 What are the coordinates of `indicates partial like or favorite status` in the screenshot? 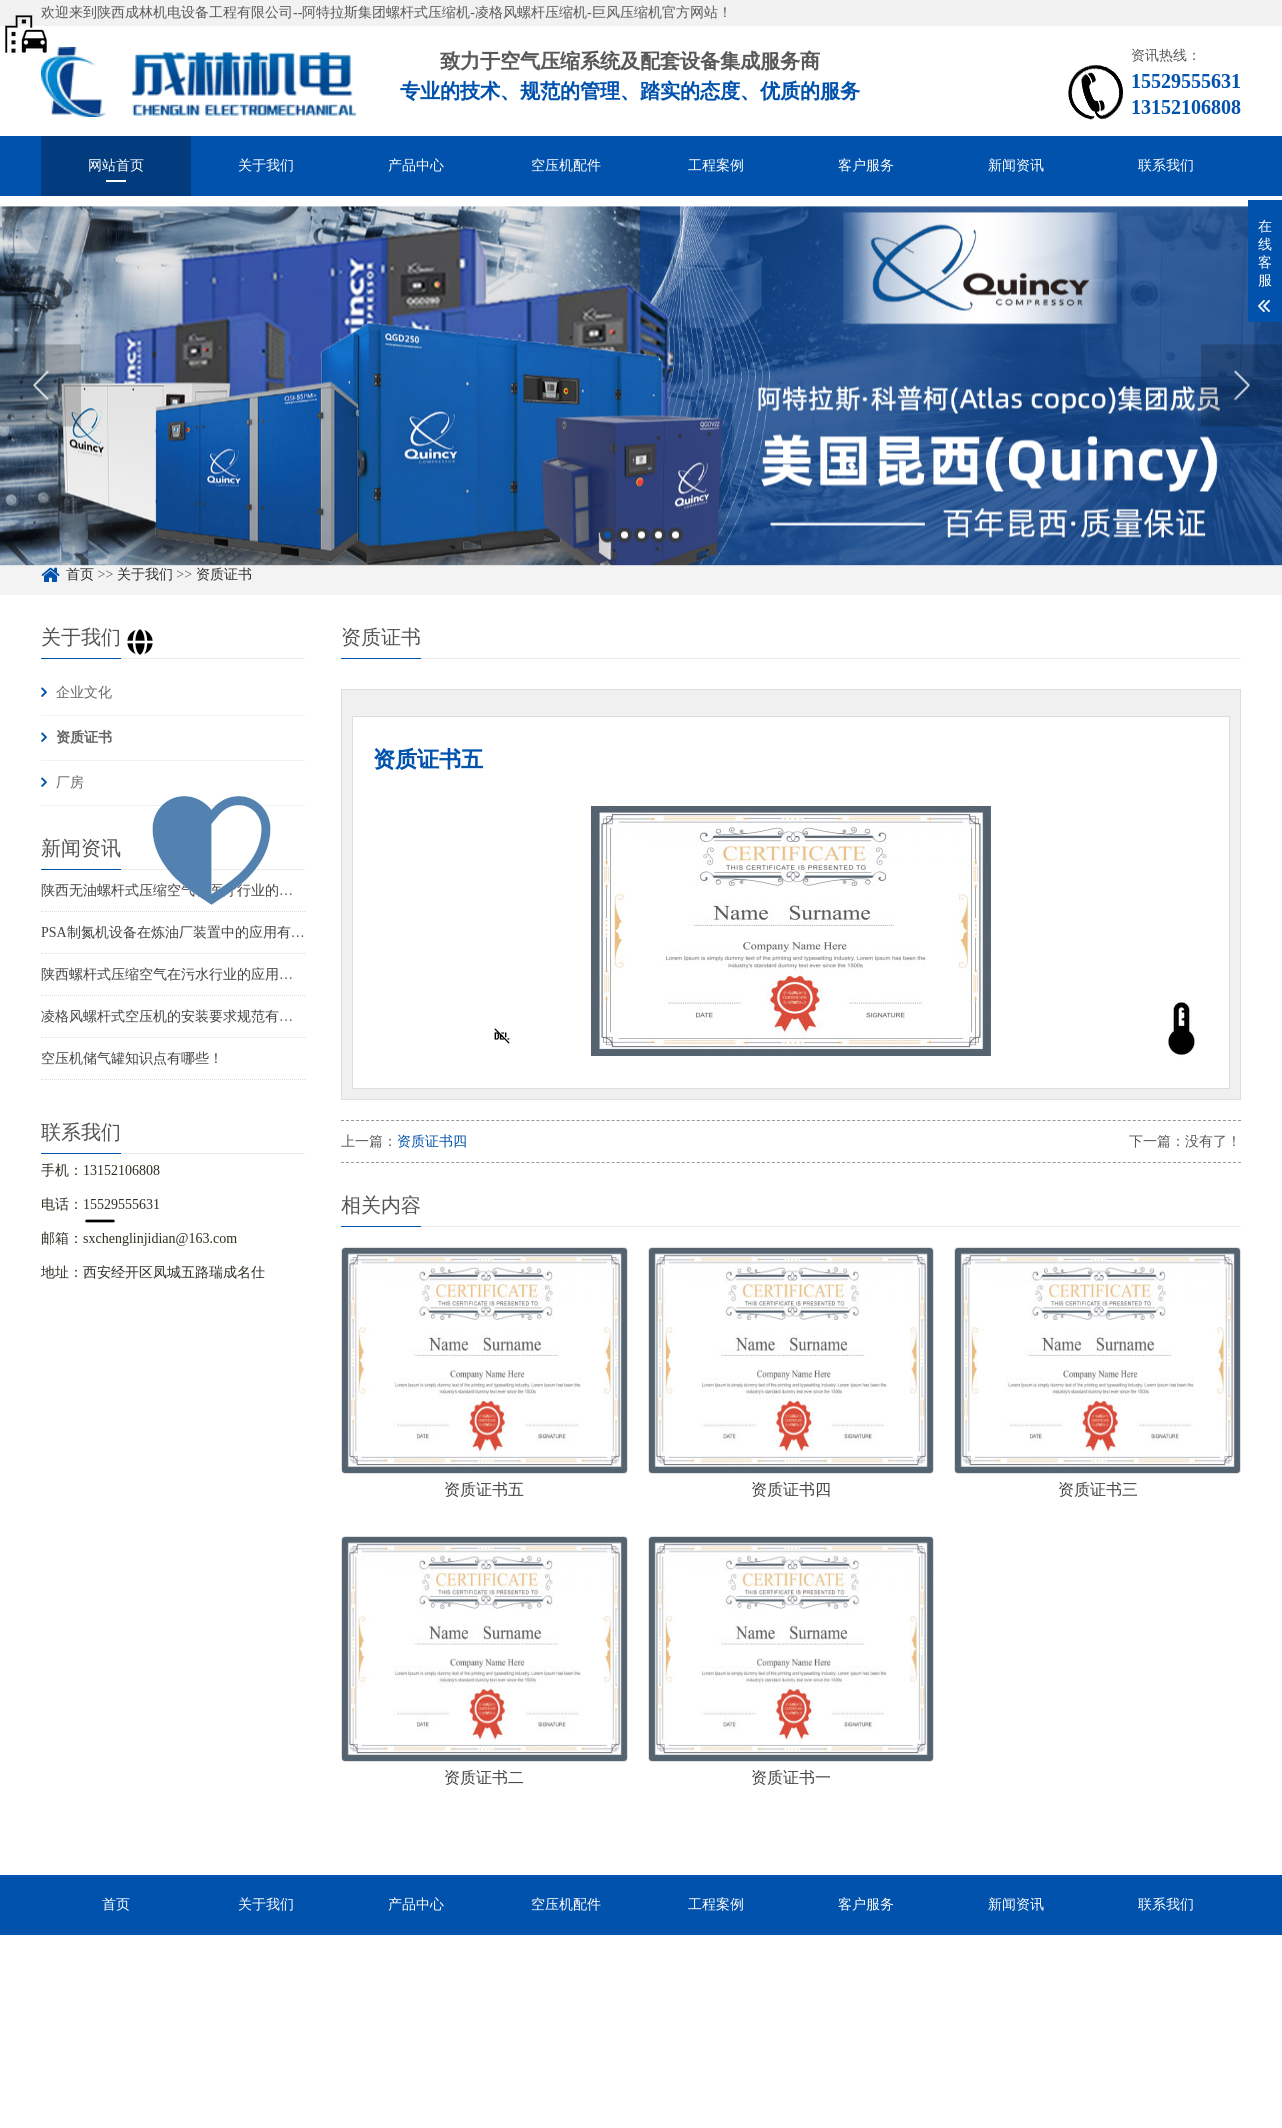 It's located at (211, 850).